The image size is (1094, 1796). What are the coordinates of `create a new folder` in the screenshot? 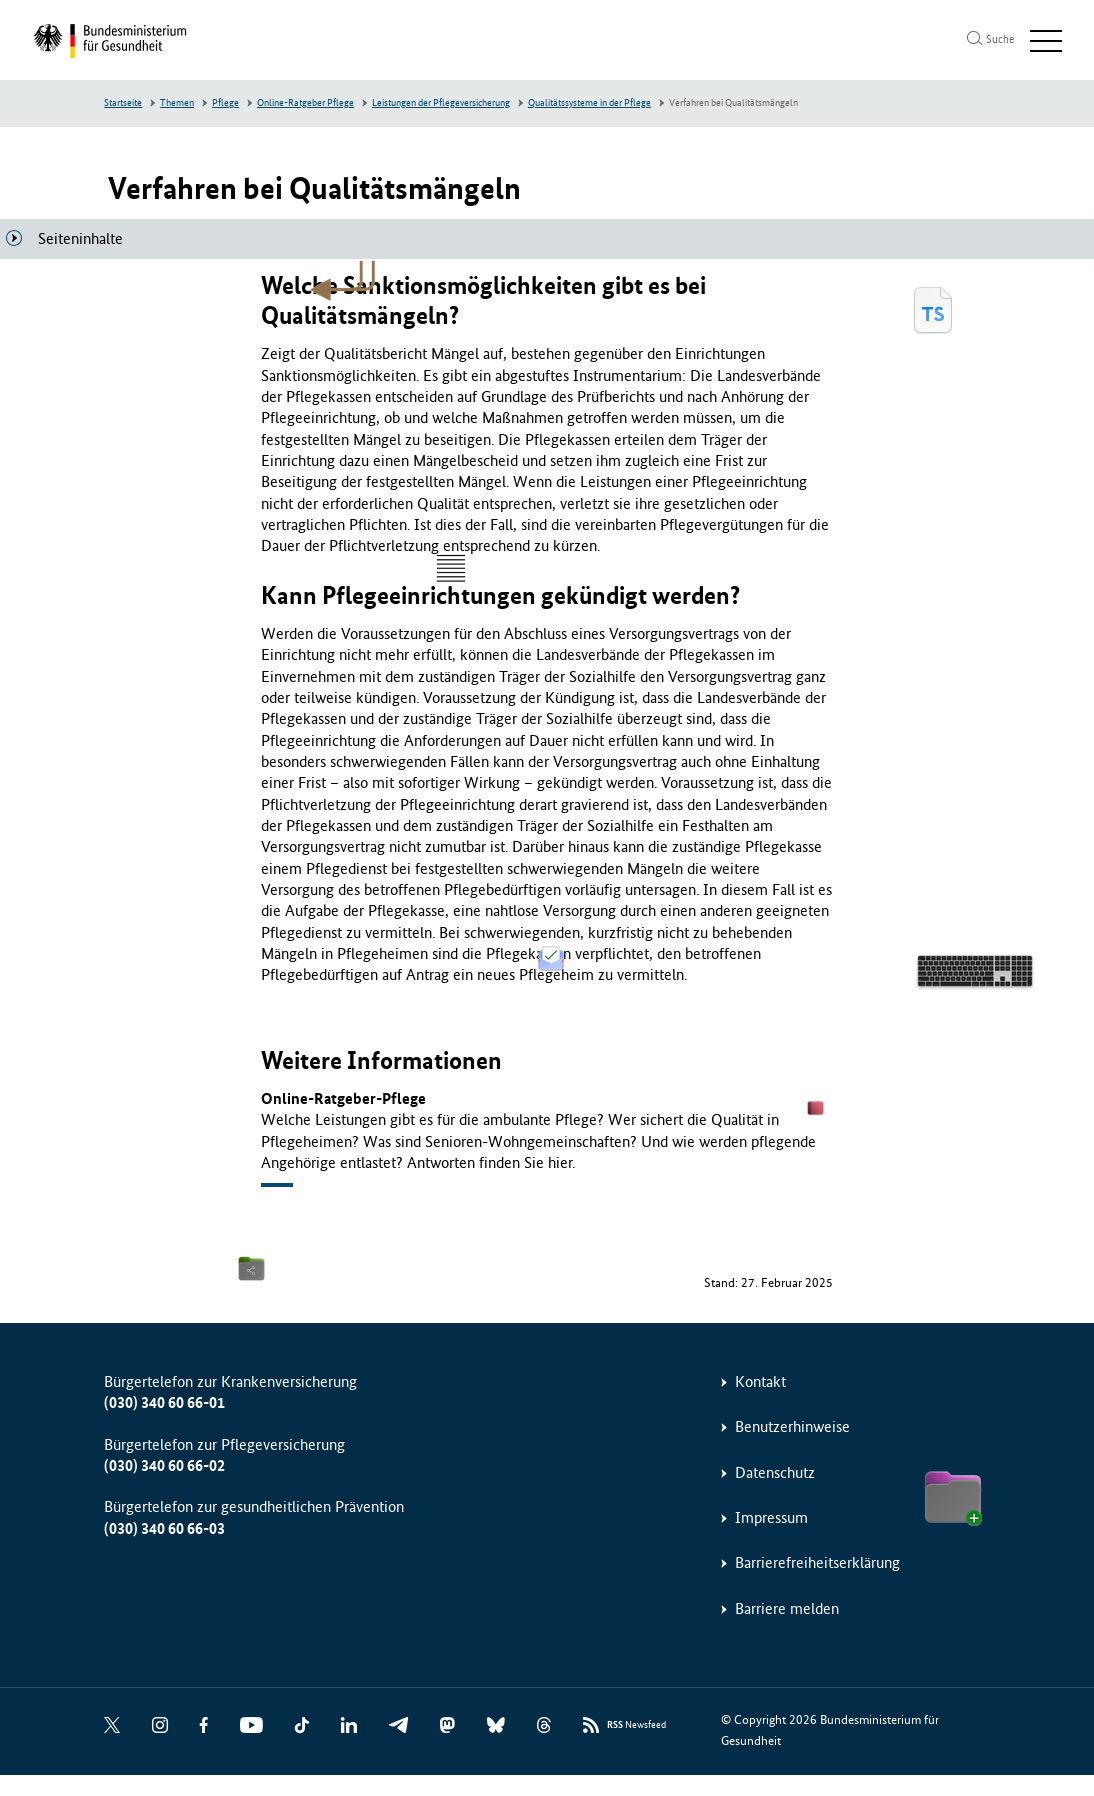 It's located at (953, 1497).